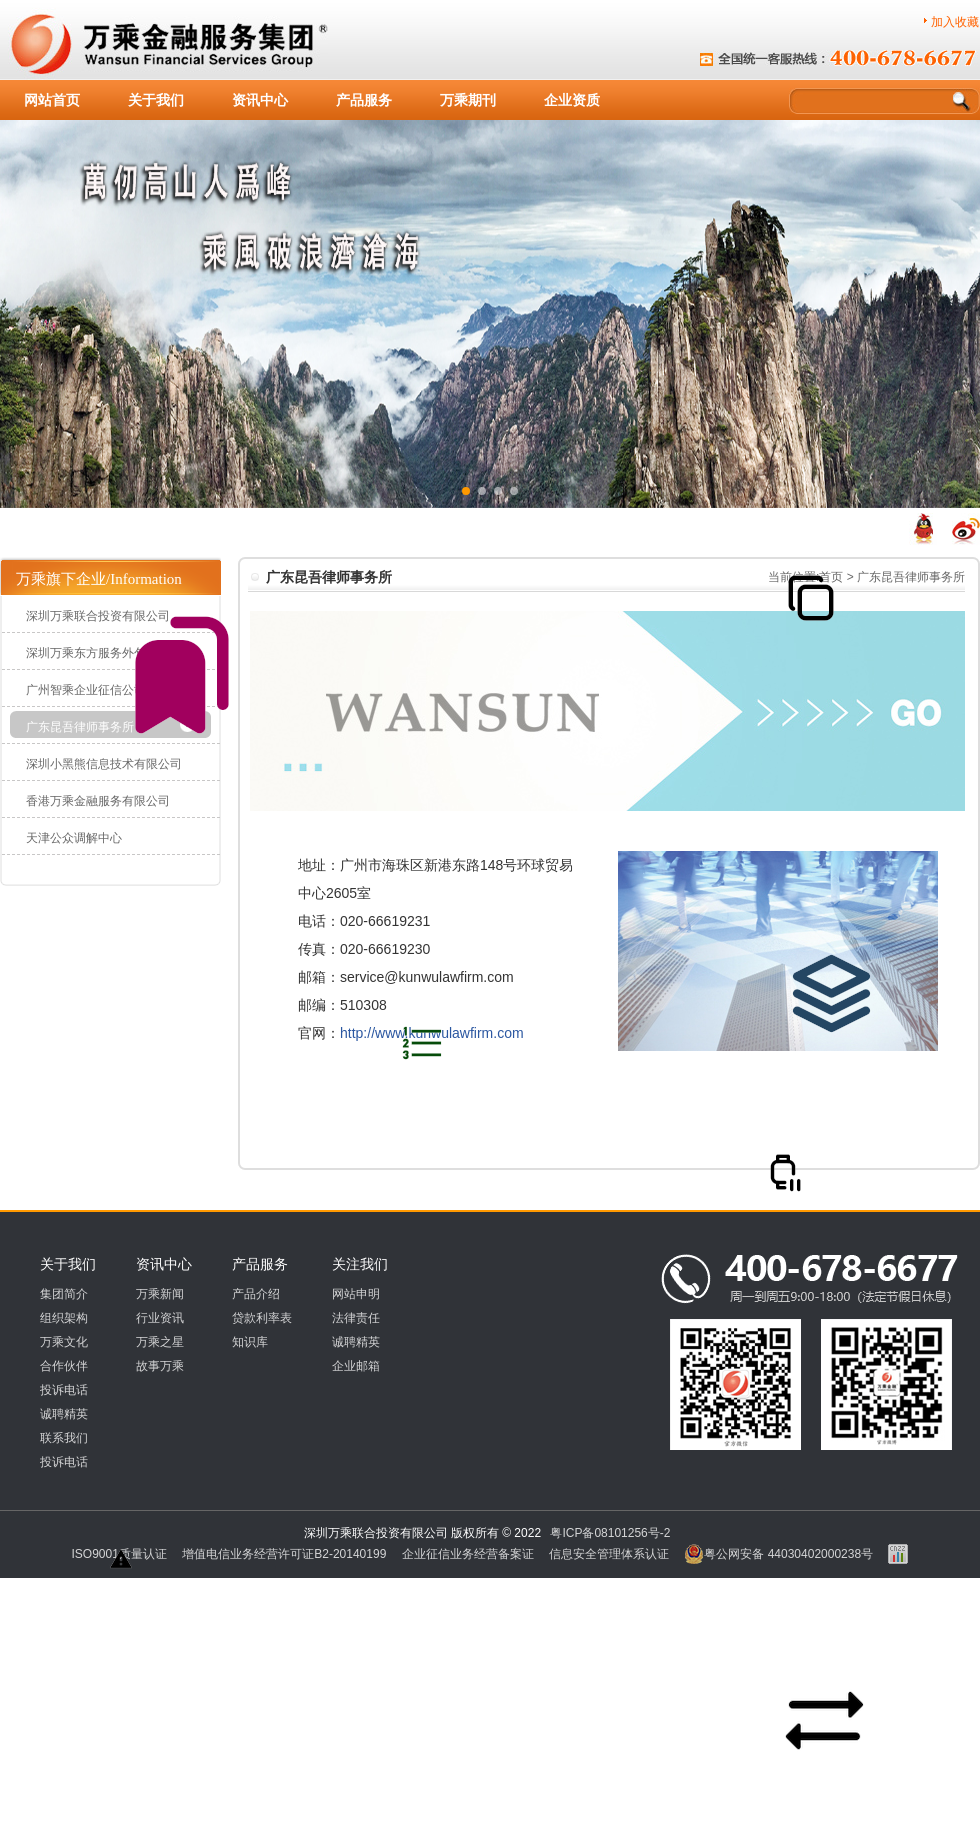 This screenshot has width=980, height=1827. What do you see at coordinates (824, 1720) in the screenshot?
I see `sync data between devices or accounts` at bounding box center [824, 1720].